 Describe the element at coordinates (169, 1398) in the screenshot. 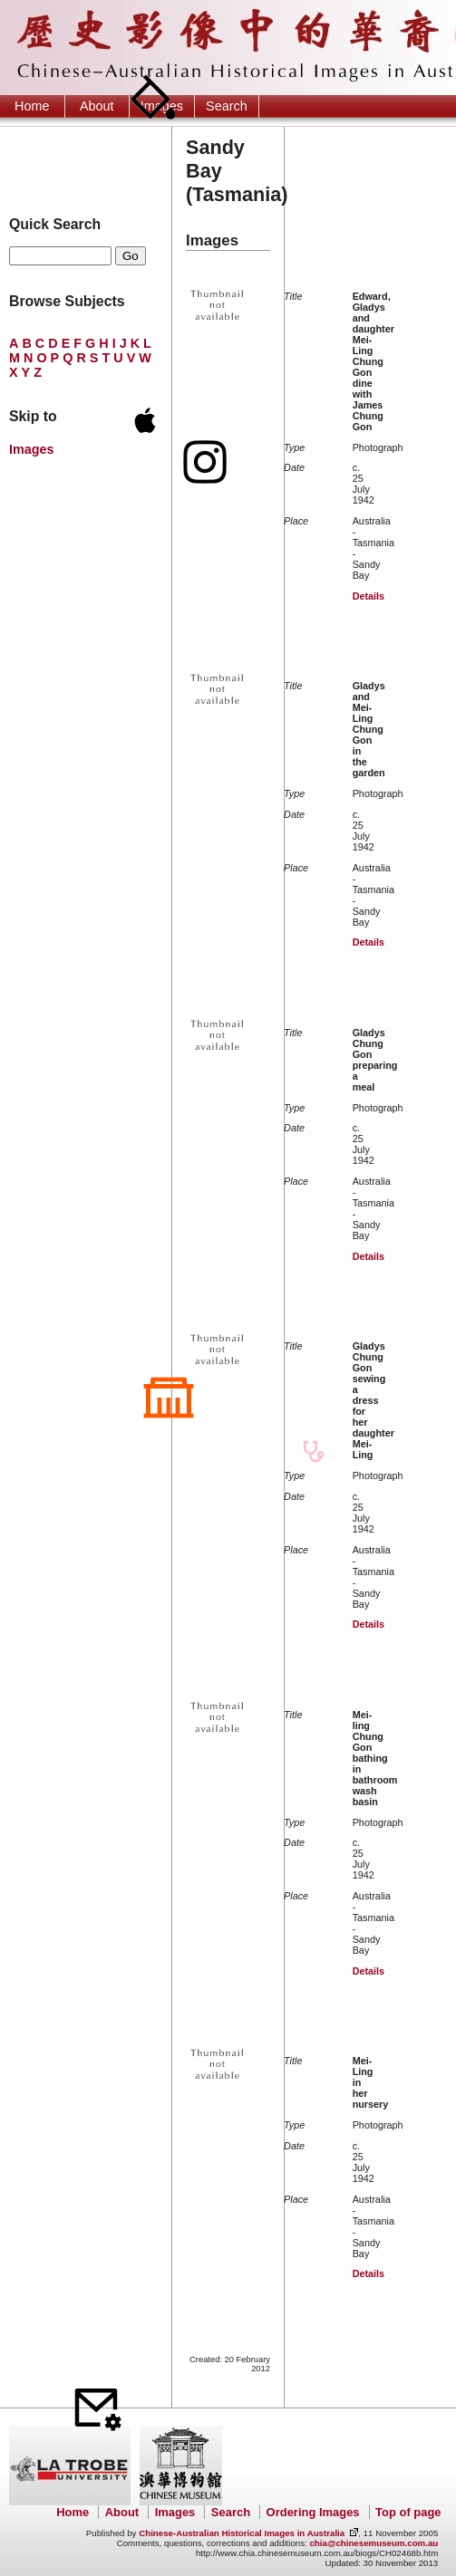

I see `access government services` at that location.